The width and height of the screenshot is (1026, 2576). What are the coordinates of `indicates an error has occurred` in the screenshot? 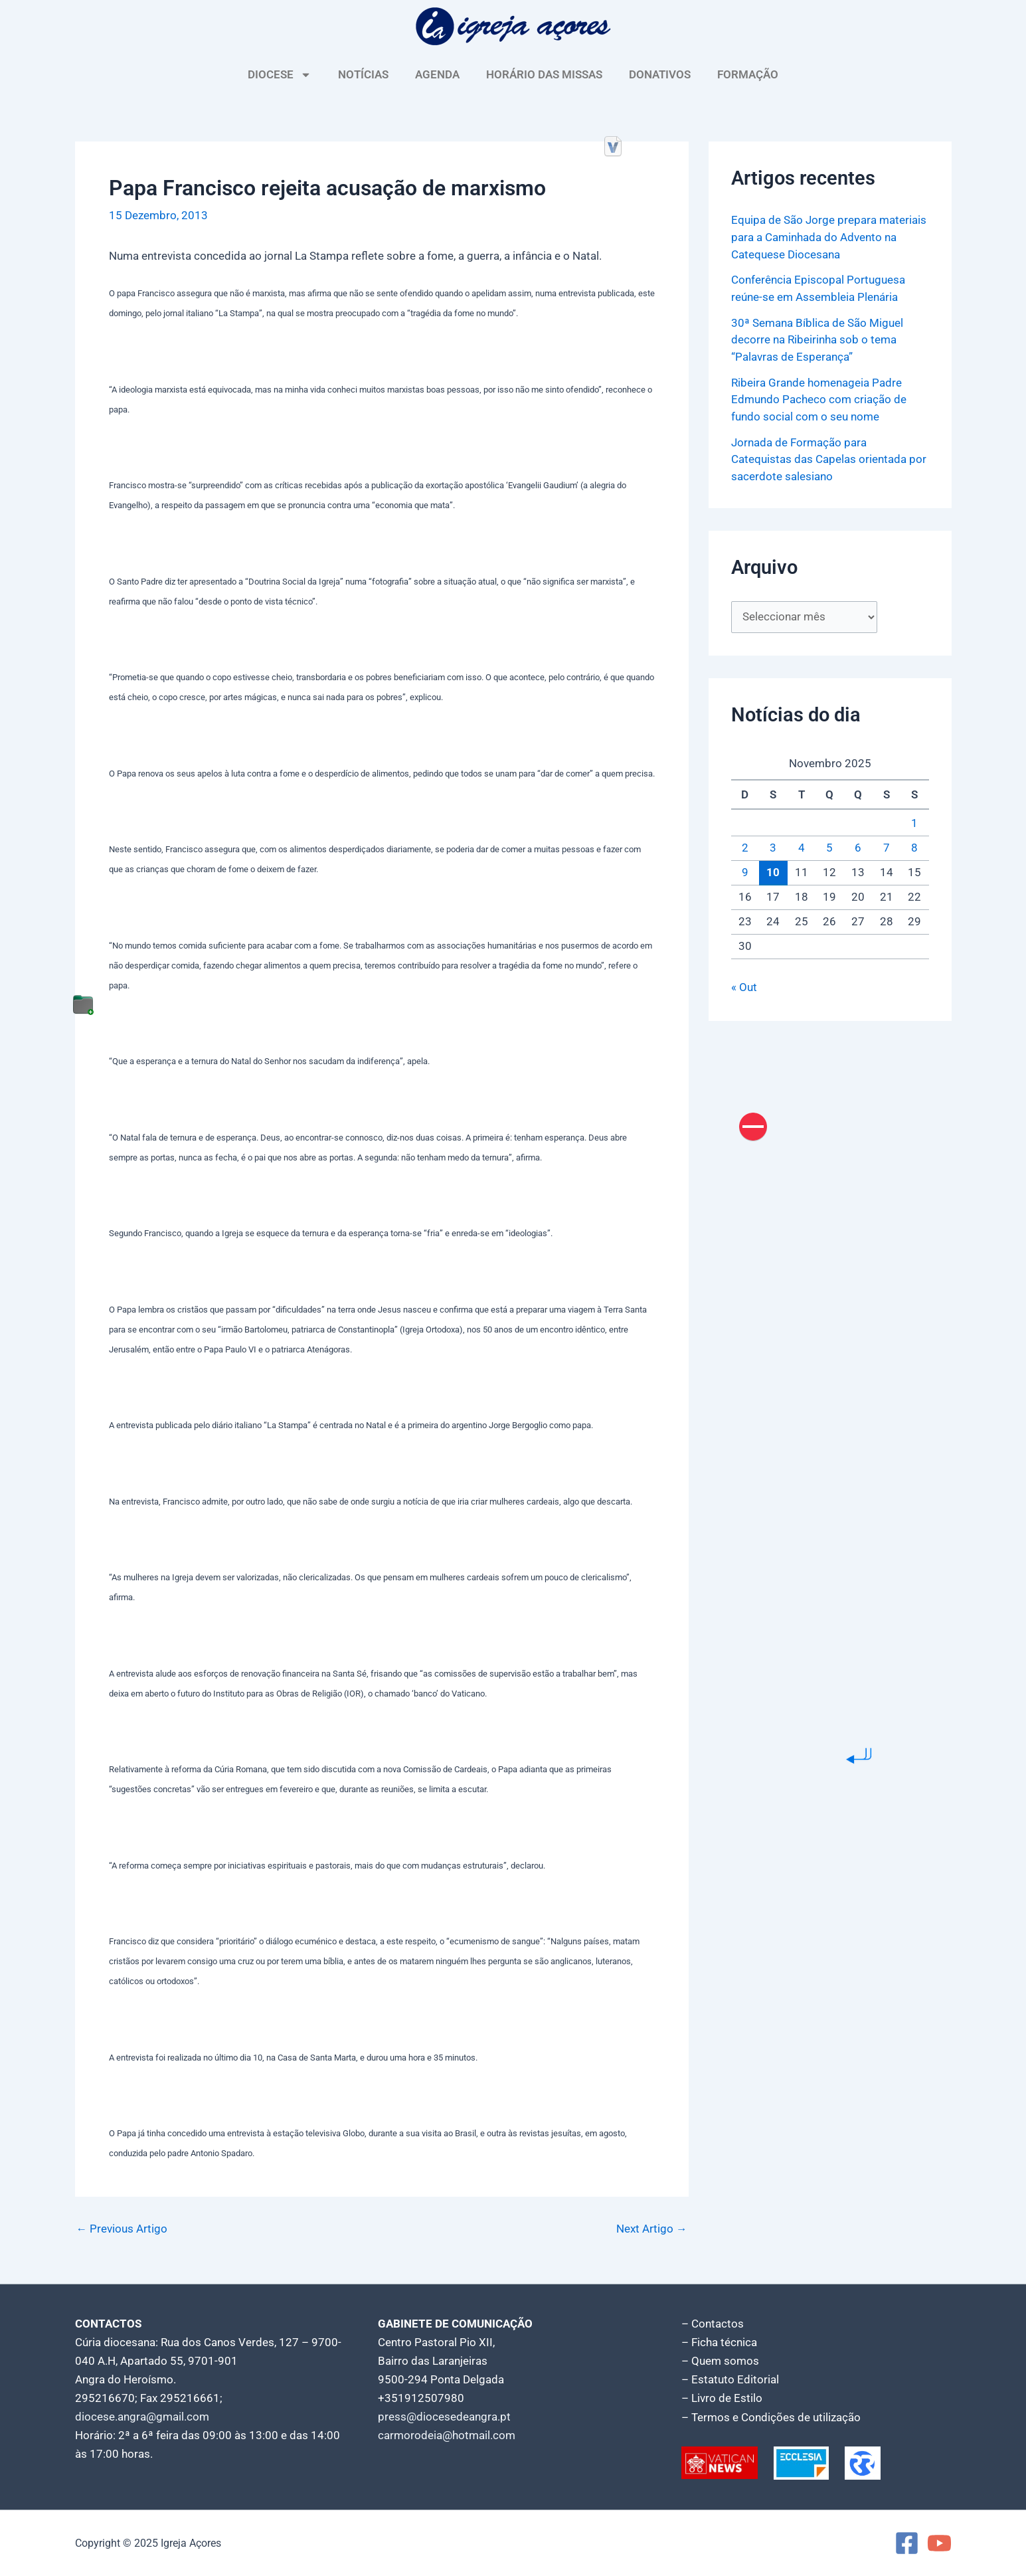 It's located at (753, 1127).